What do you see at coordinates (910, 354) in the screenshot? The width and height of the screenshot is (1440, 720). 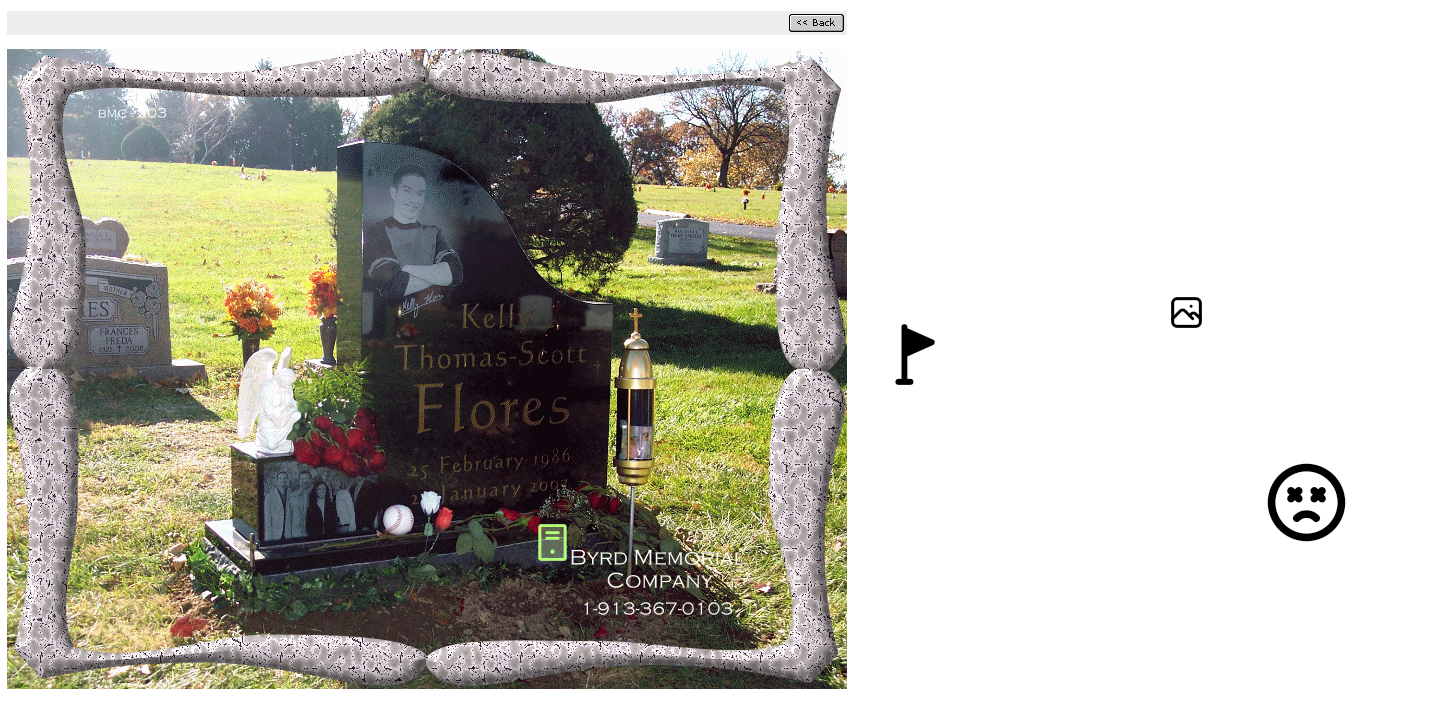 I see `flag or mark an important item` at bounding box center [910, 354].